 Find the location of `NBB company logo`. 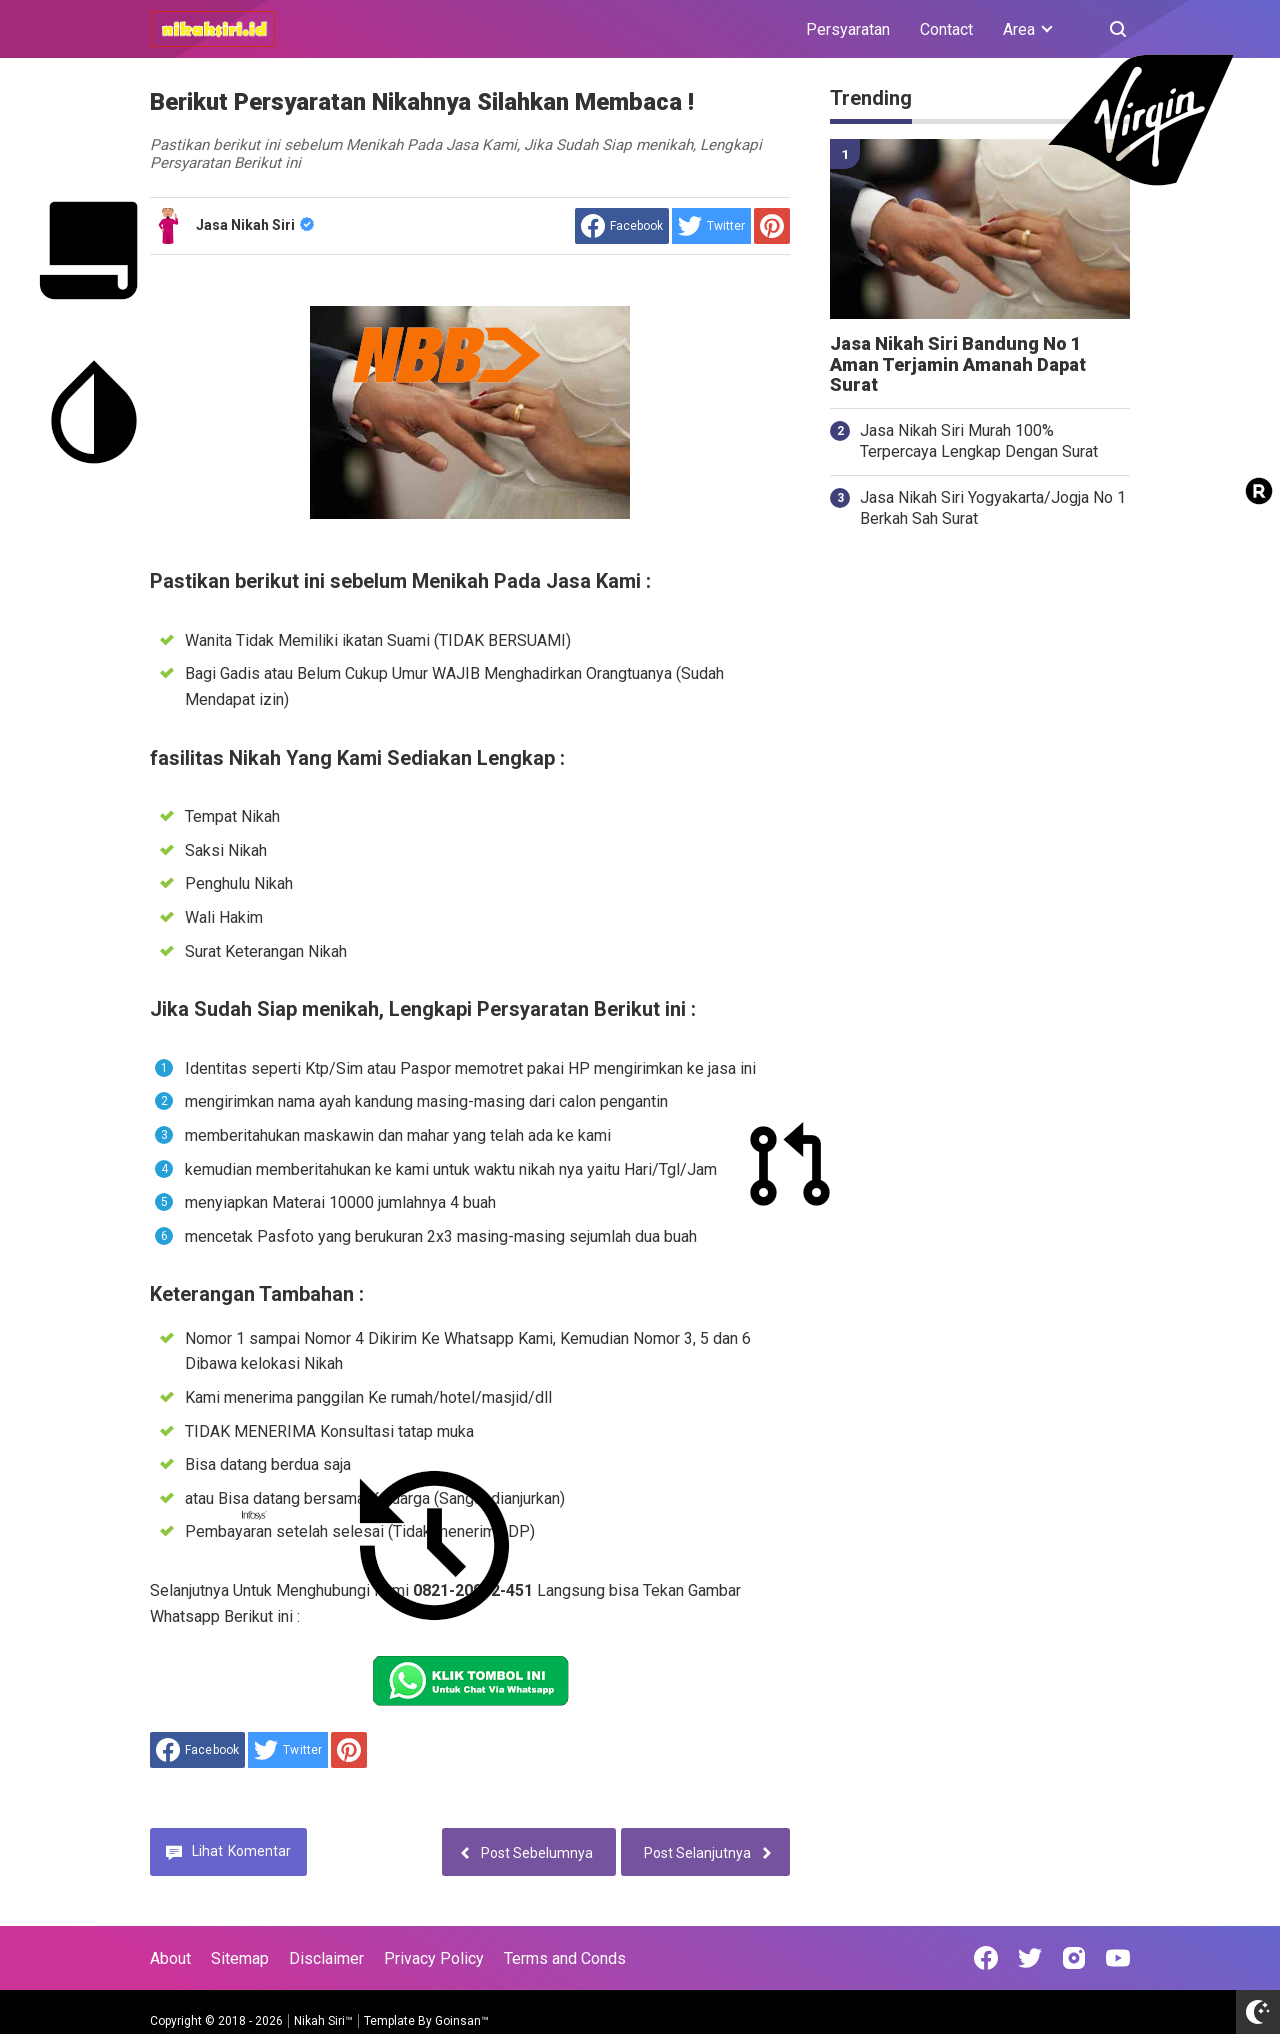

NBB company logo is located at coordinates (447, 355).